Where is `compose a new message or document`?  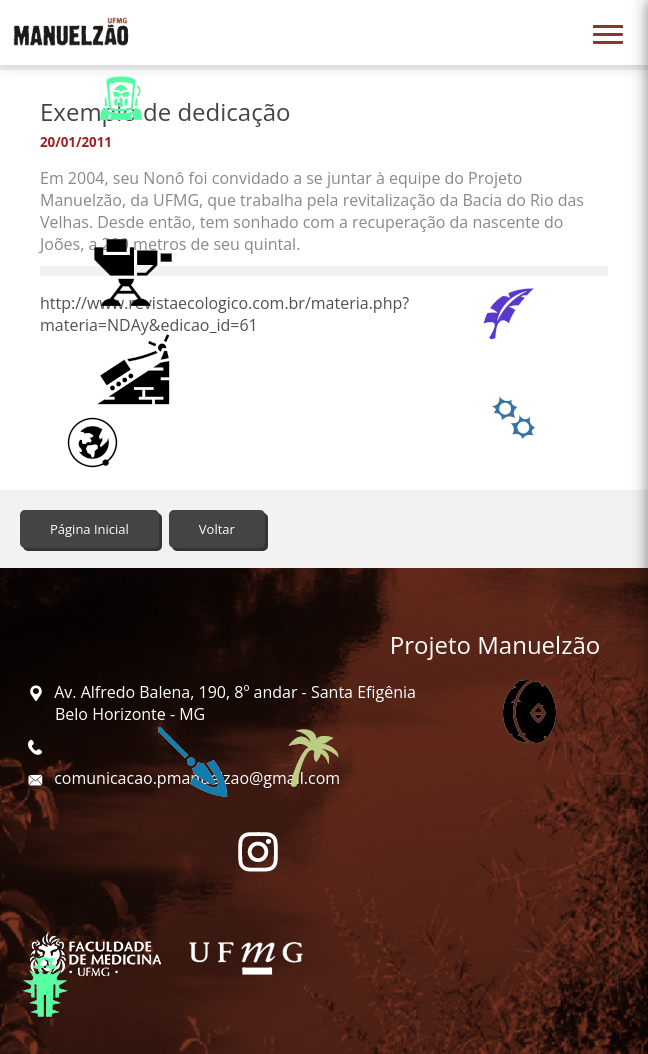 compose a new message or document is located at coordinates (509, 313).